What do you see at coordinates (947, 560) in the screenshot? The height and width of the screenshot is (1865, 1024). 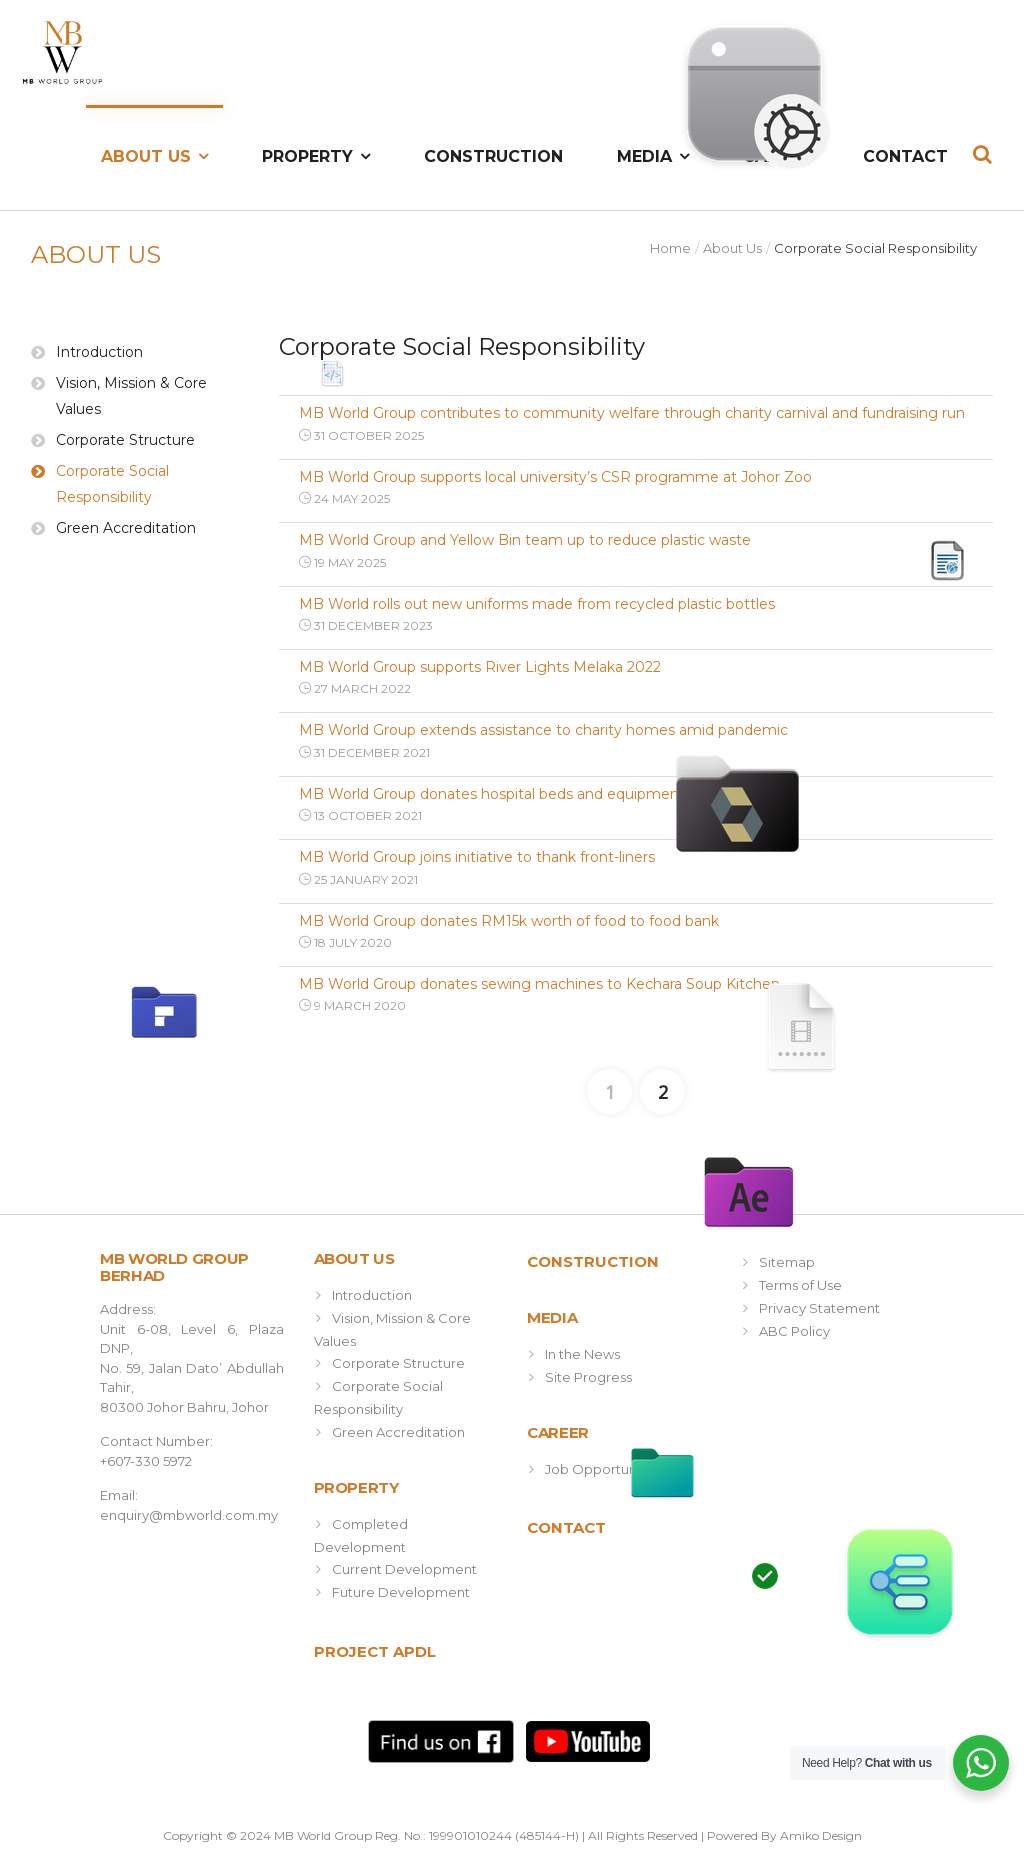 I see `open a web template document file` at bounding box center [947, 560].